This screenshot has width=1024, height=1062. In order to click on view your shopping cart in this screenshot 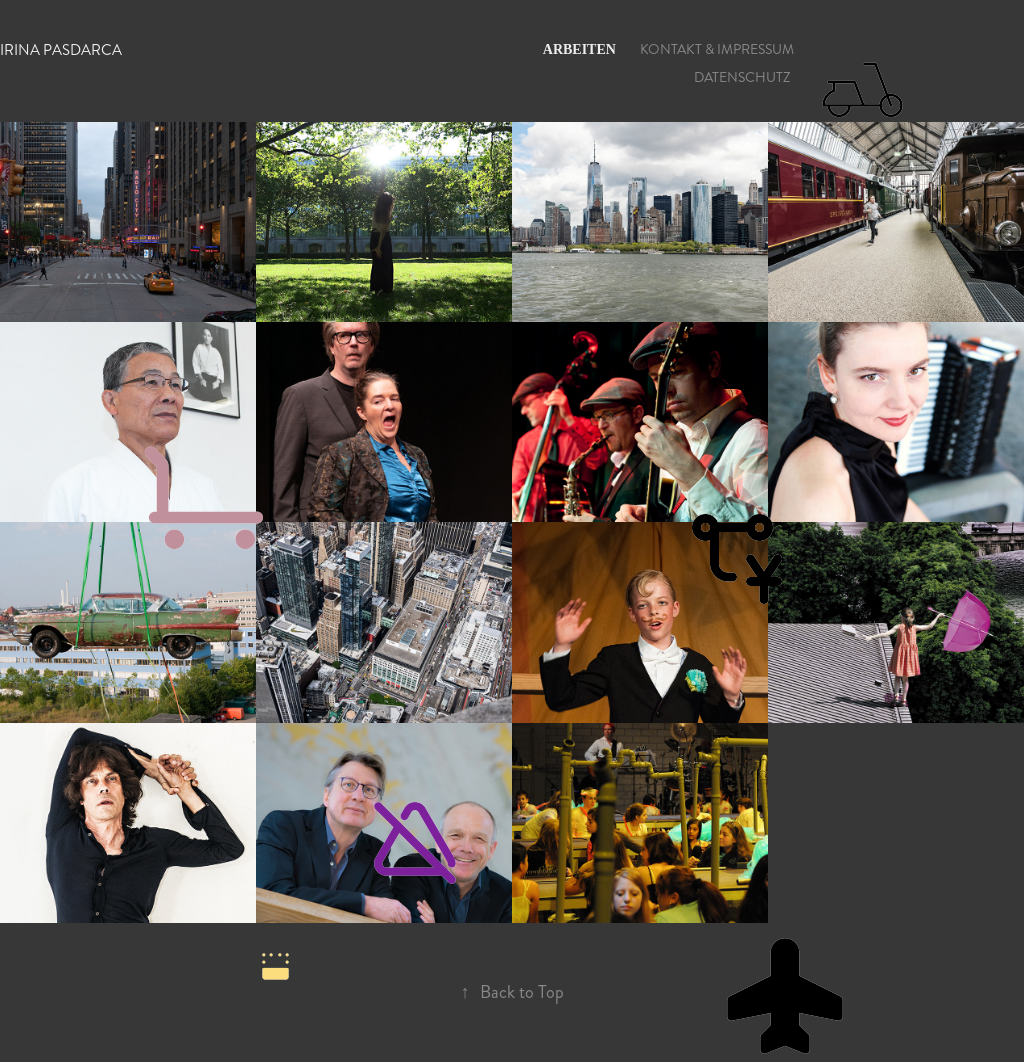, I will do `click(202, 492)`.